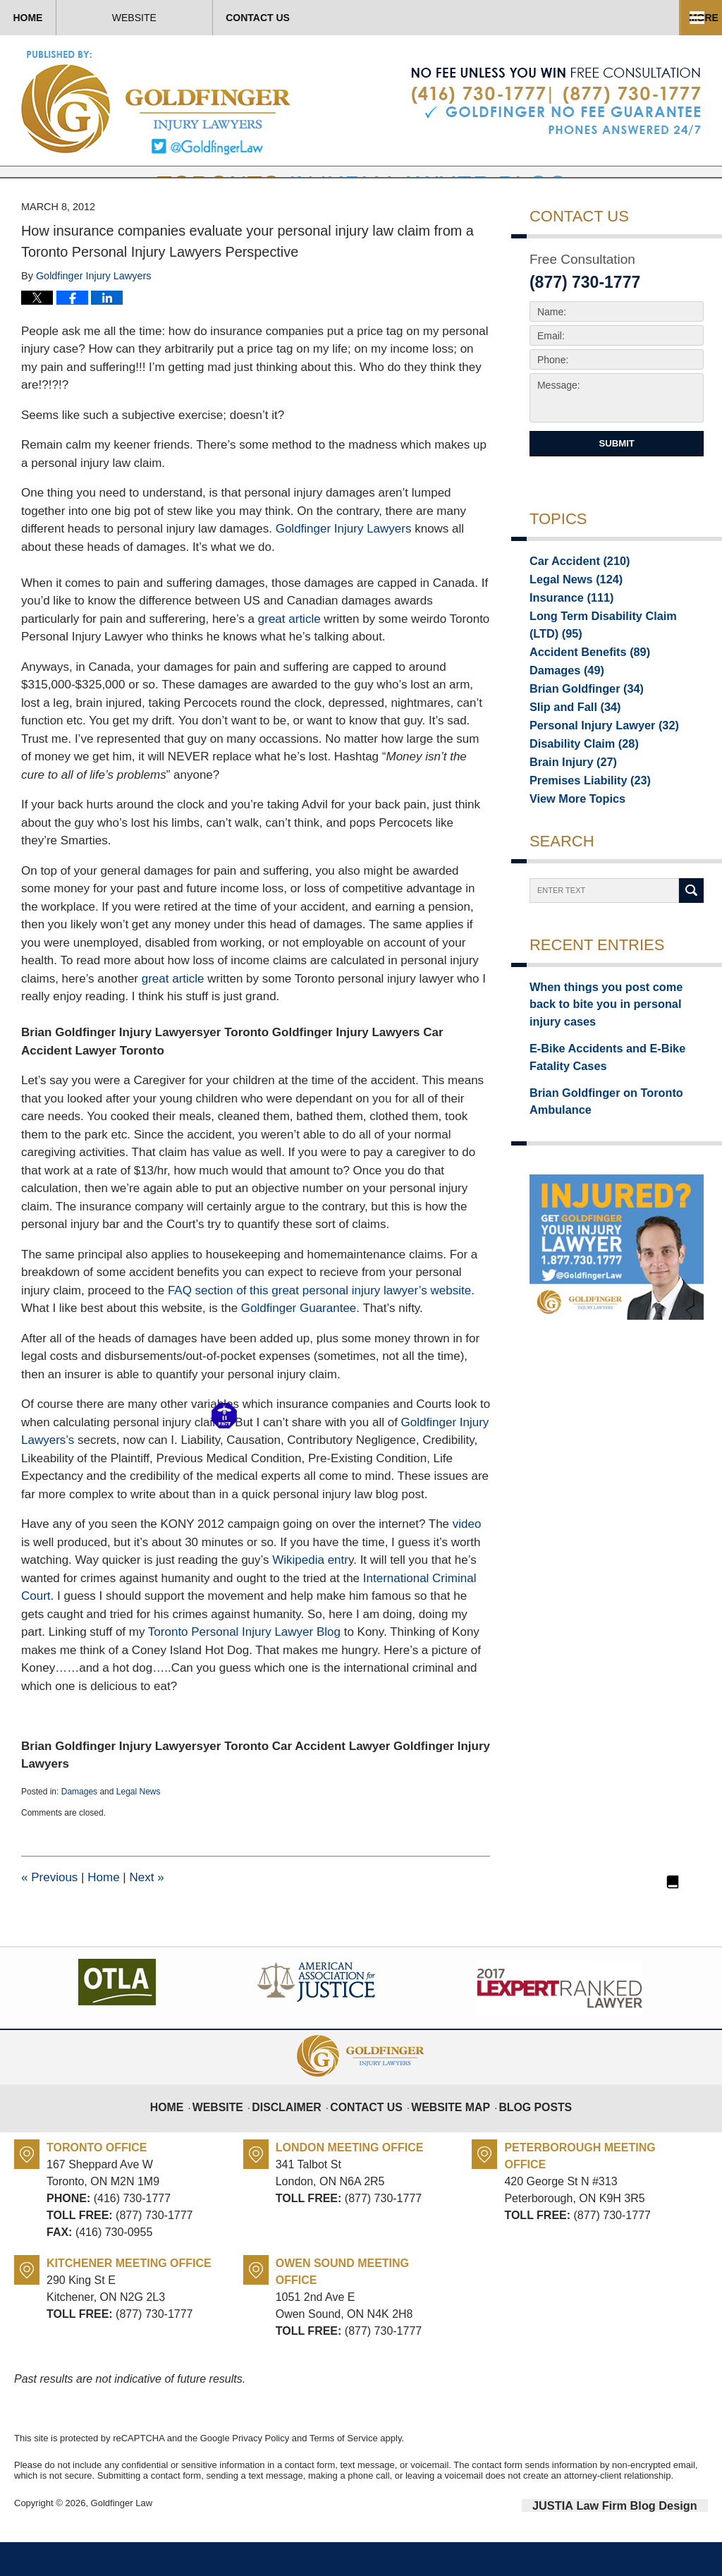 Image resolution: width=722 pixels, height=2576 pixels. I want to click on open a book or reading app, so click(673, 1882).